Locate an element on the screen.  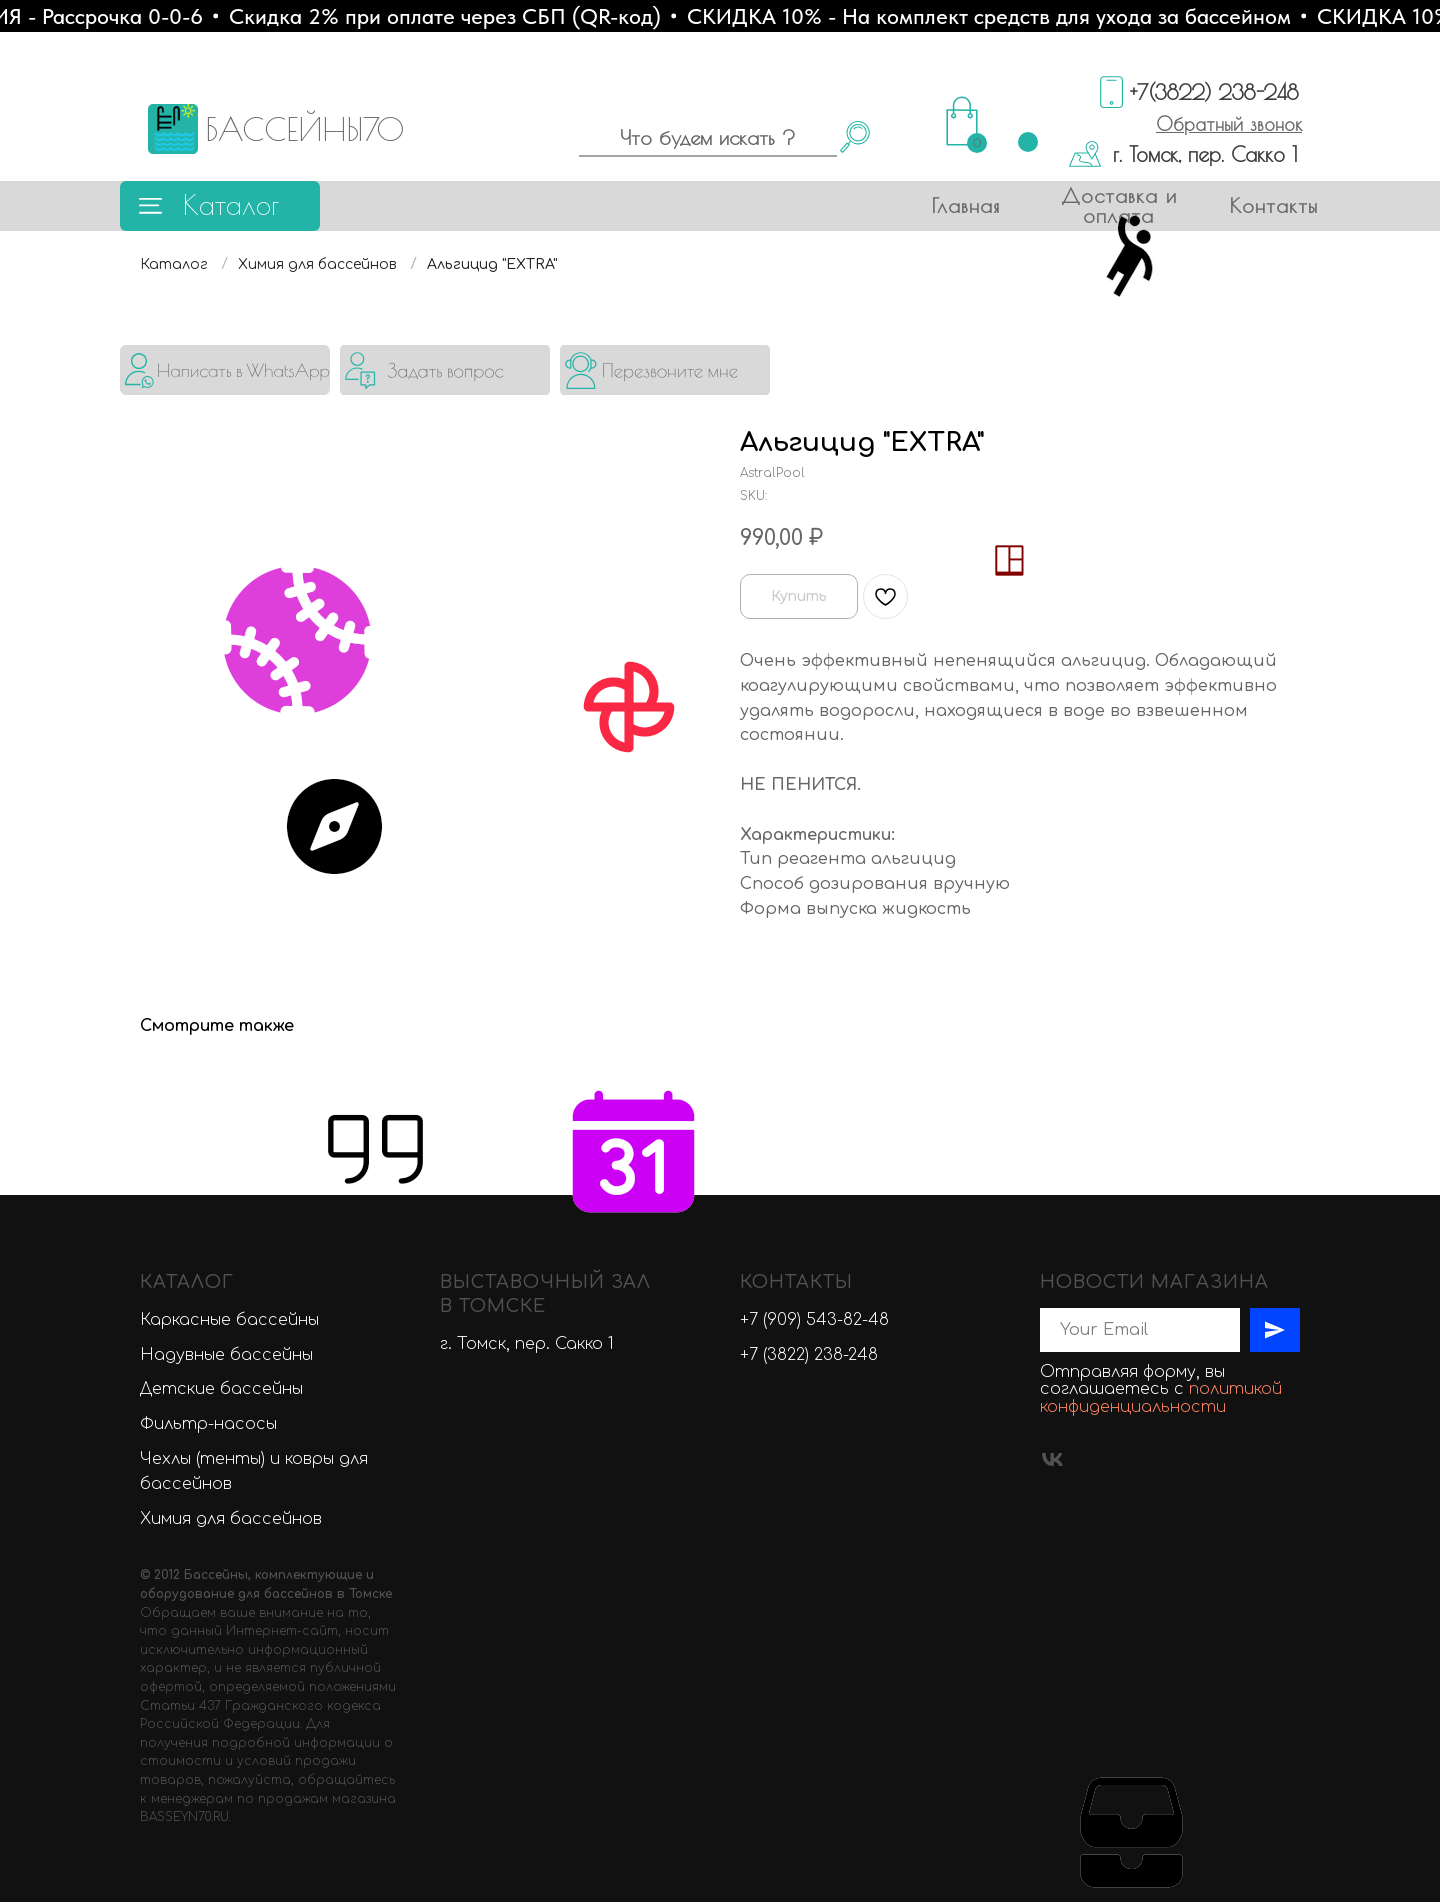
access handball sports content is located at coordinates (1129, 254).